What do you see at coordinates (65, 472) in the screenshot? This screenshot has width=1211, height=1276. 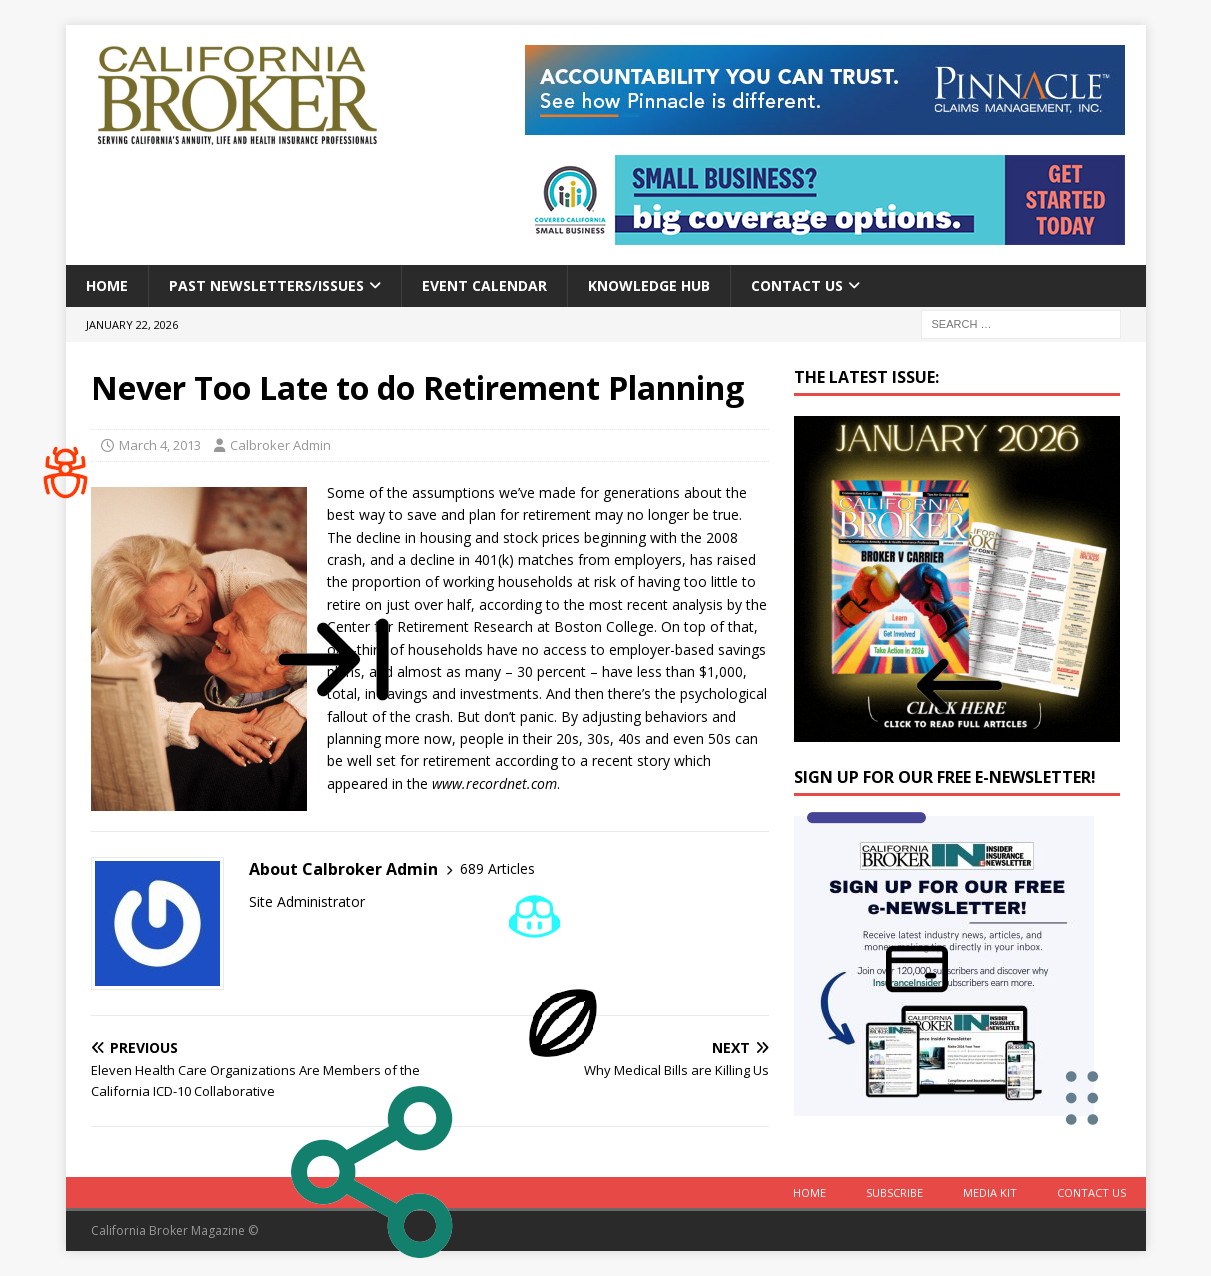 I see `report a bug or issue` at bounding box center [65, 472].